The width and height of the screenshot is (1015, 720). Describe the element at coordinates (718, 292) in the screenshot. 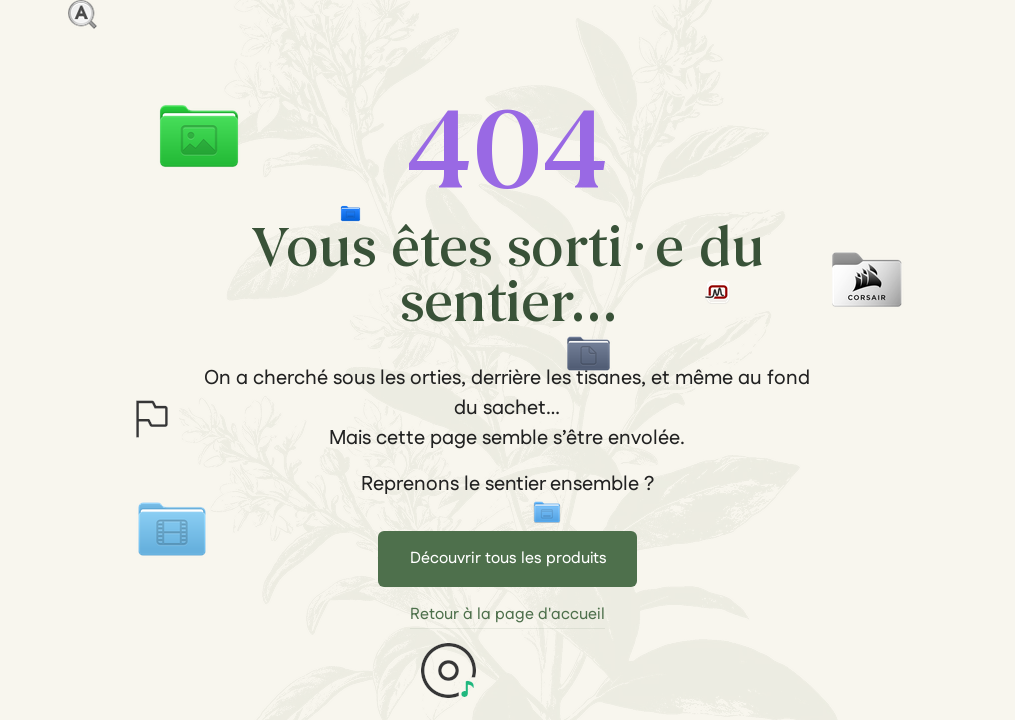

I see `open openchrom chromatography software` at that location.